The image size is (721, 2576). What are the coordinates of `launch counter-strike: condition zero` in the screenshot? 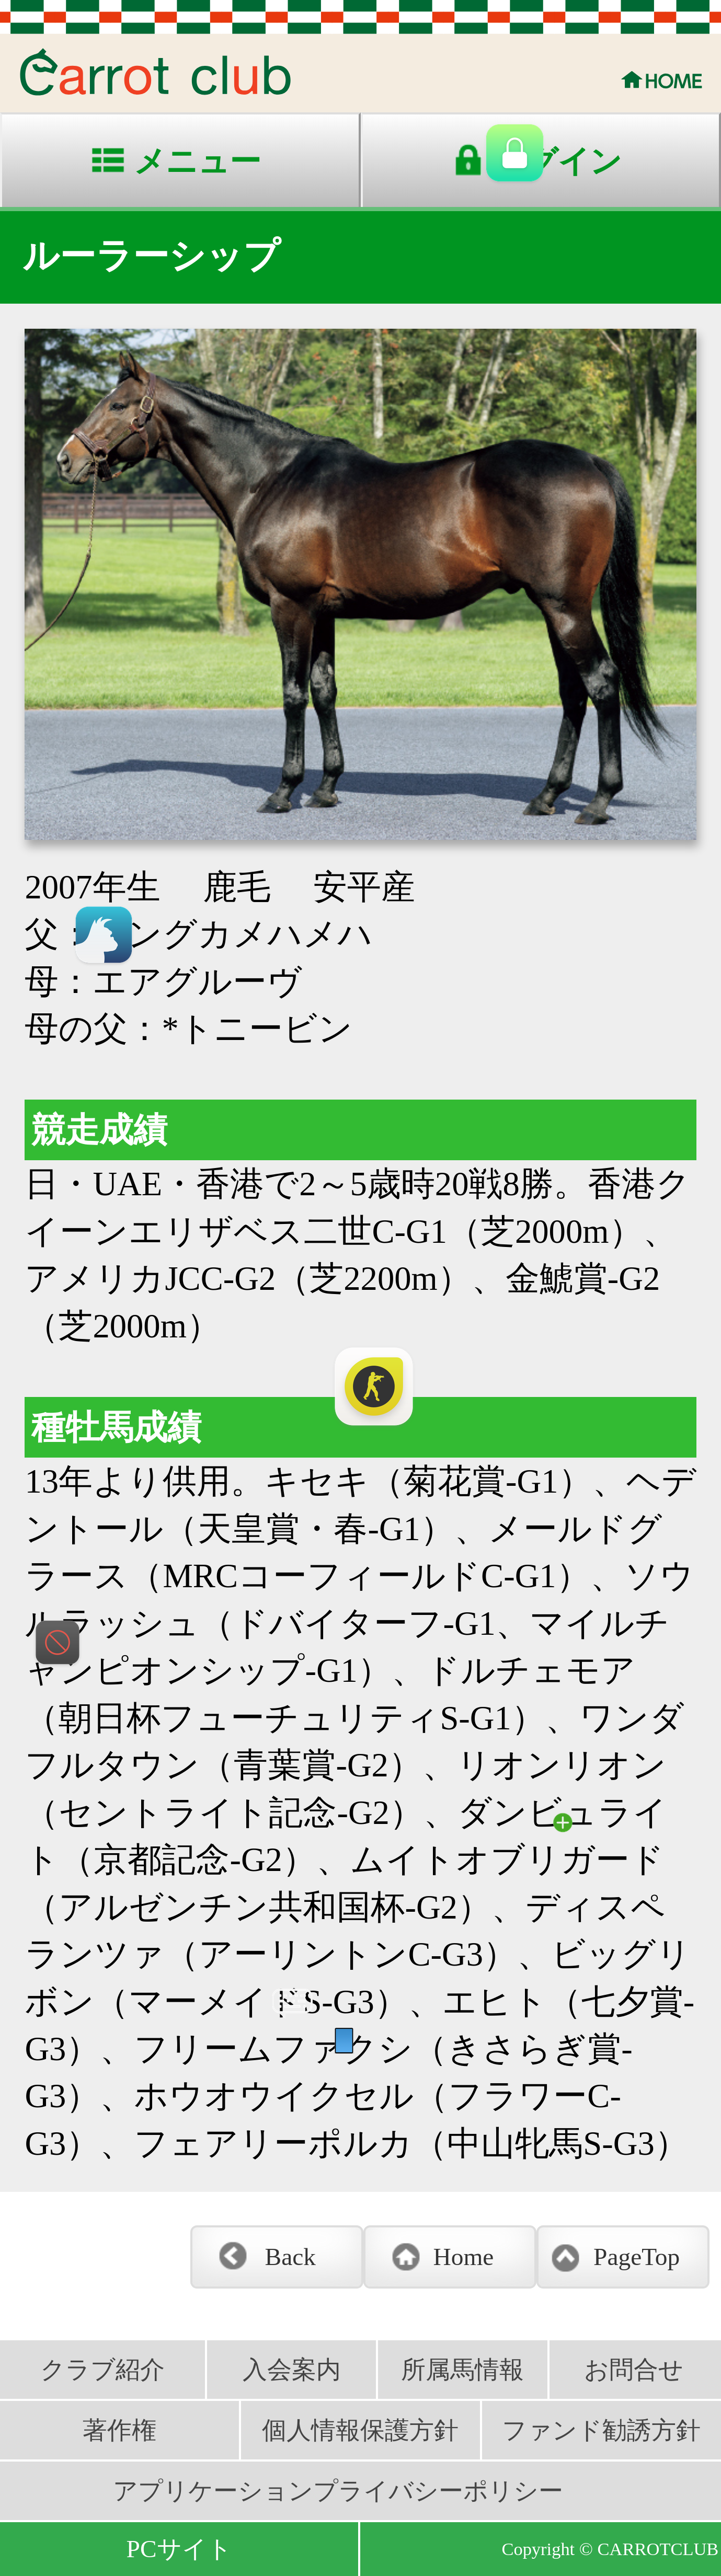 It's located at (374, 1387).